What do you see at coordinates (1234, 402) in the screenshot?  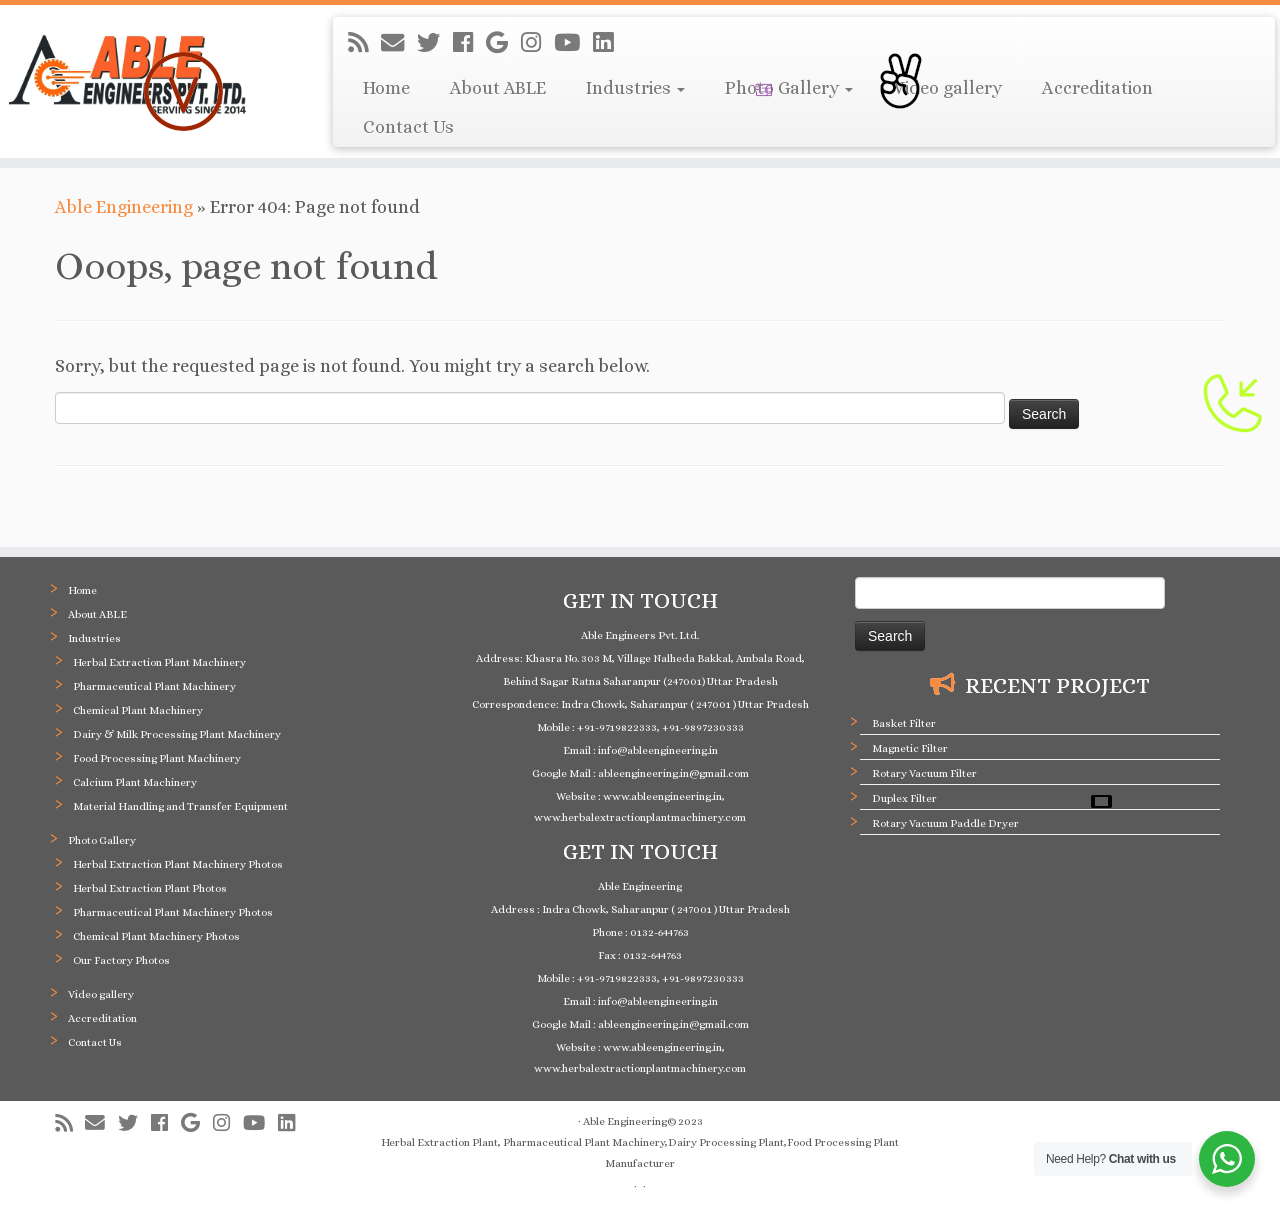 I see `incoming call notification` at bounding box center [1234, 402].